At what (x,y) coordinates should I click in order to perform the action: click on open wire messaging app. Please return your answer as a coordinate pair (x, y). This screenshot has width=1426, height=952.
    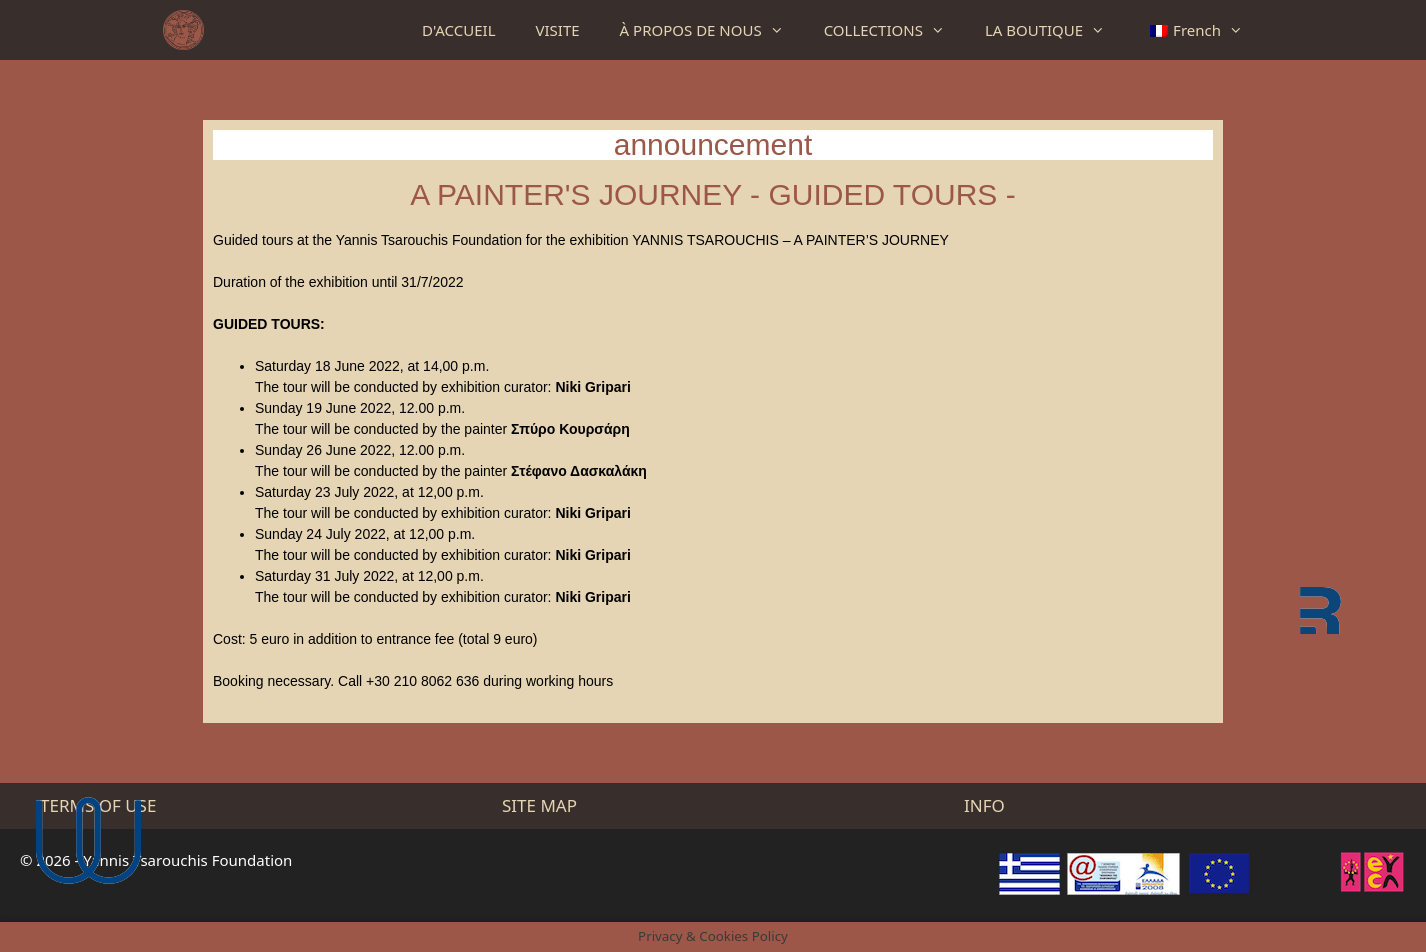
    Looking at the image, I should click on (88, 840).